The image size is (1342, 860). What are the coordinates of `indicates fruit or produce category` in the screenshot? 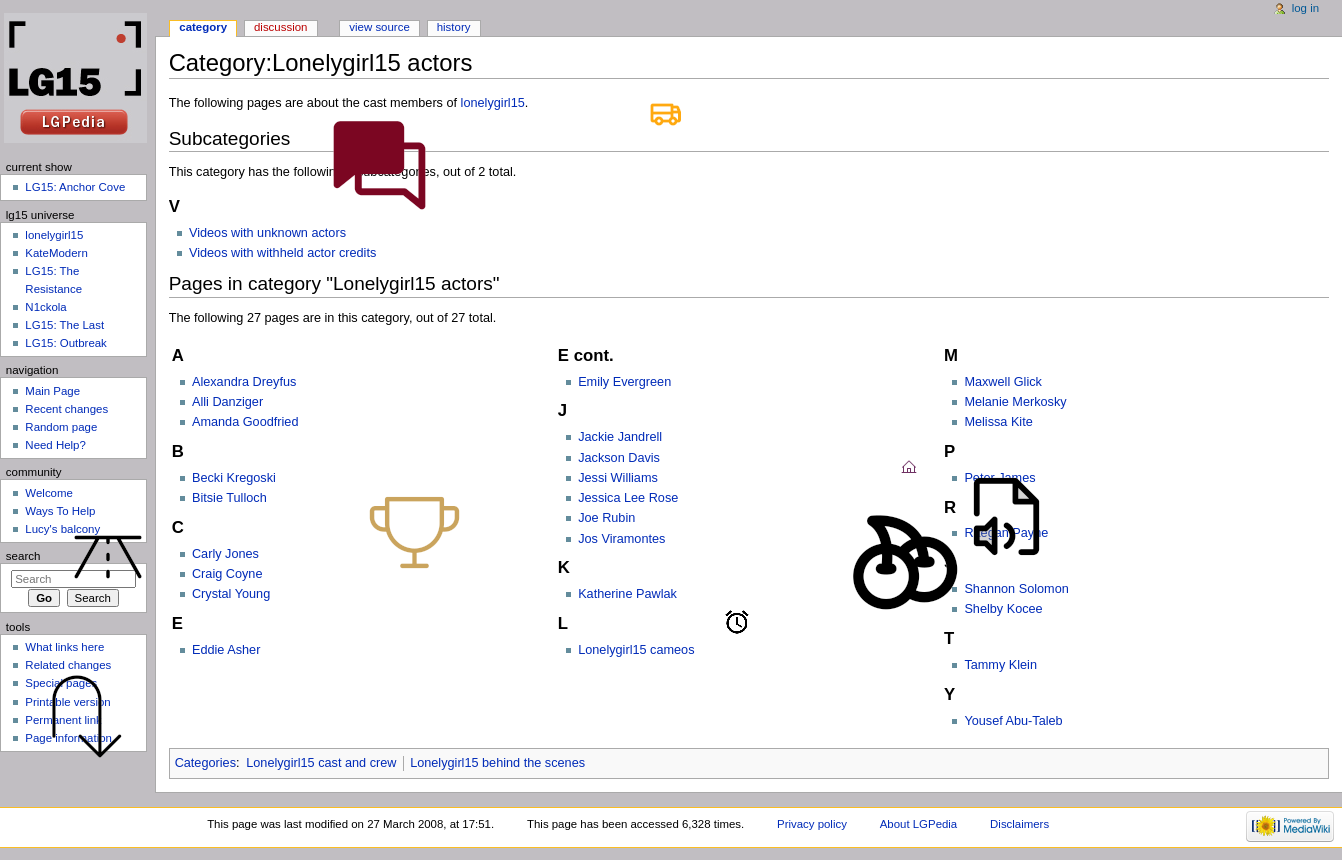 It's located at (903, 562).